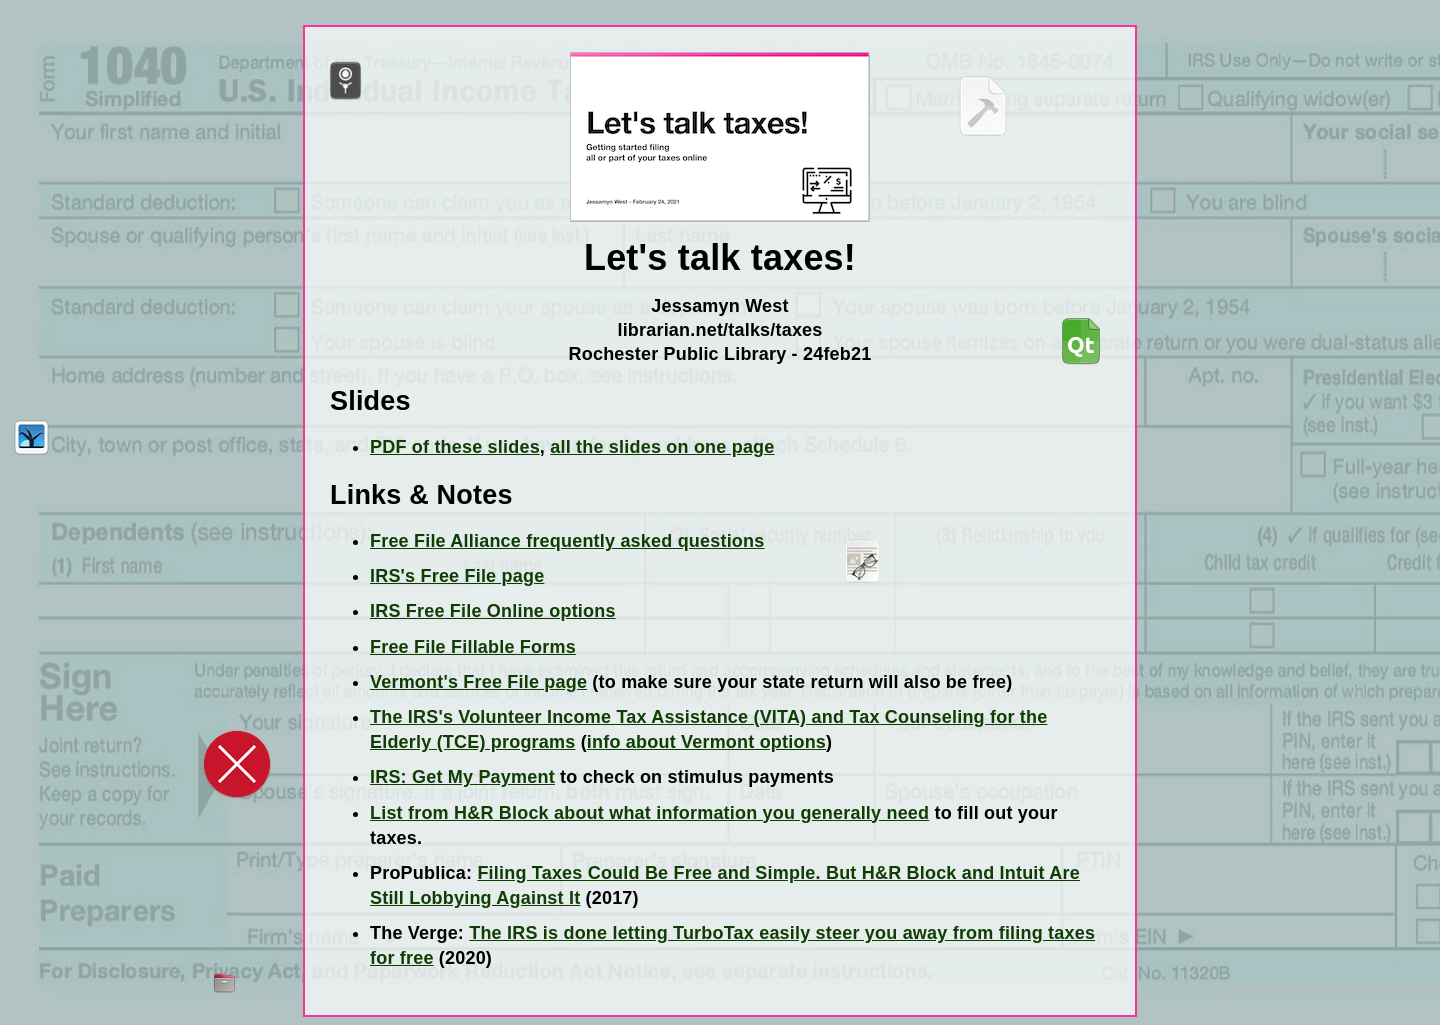  I want to click on open the documents app, so click(862, 561).